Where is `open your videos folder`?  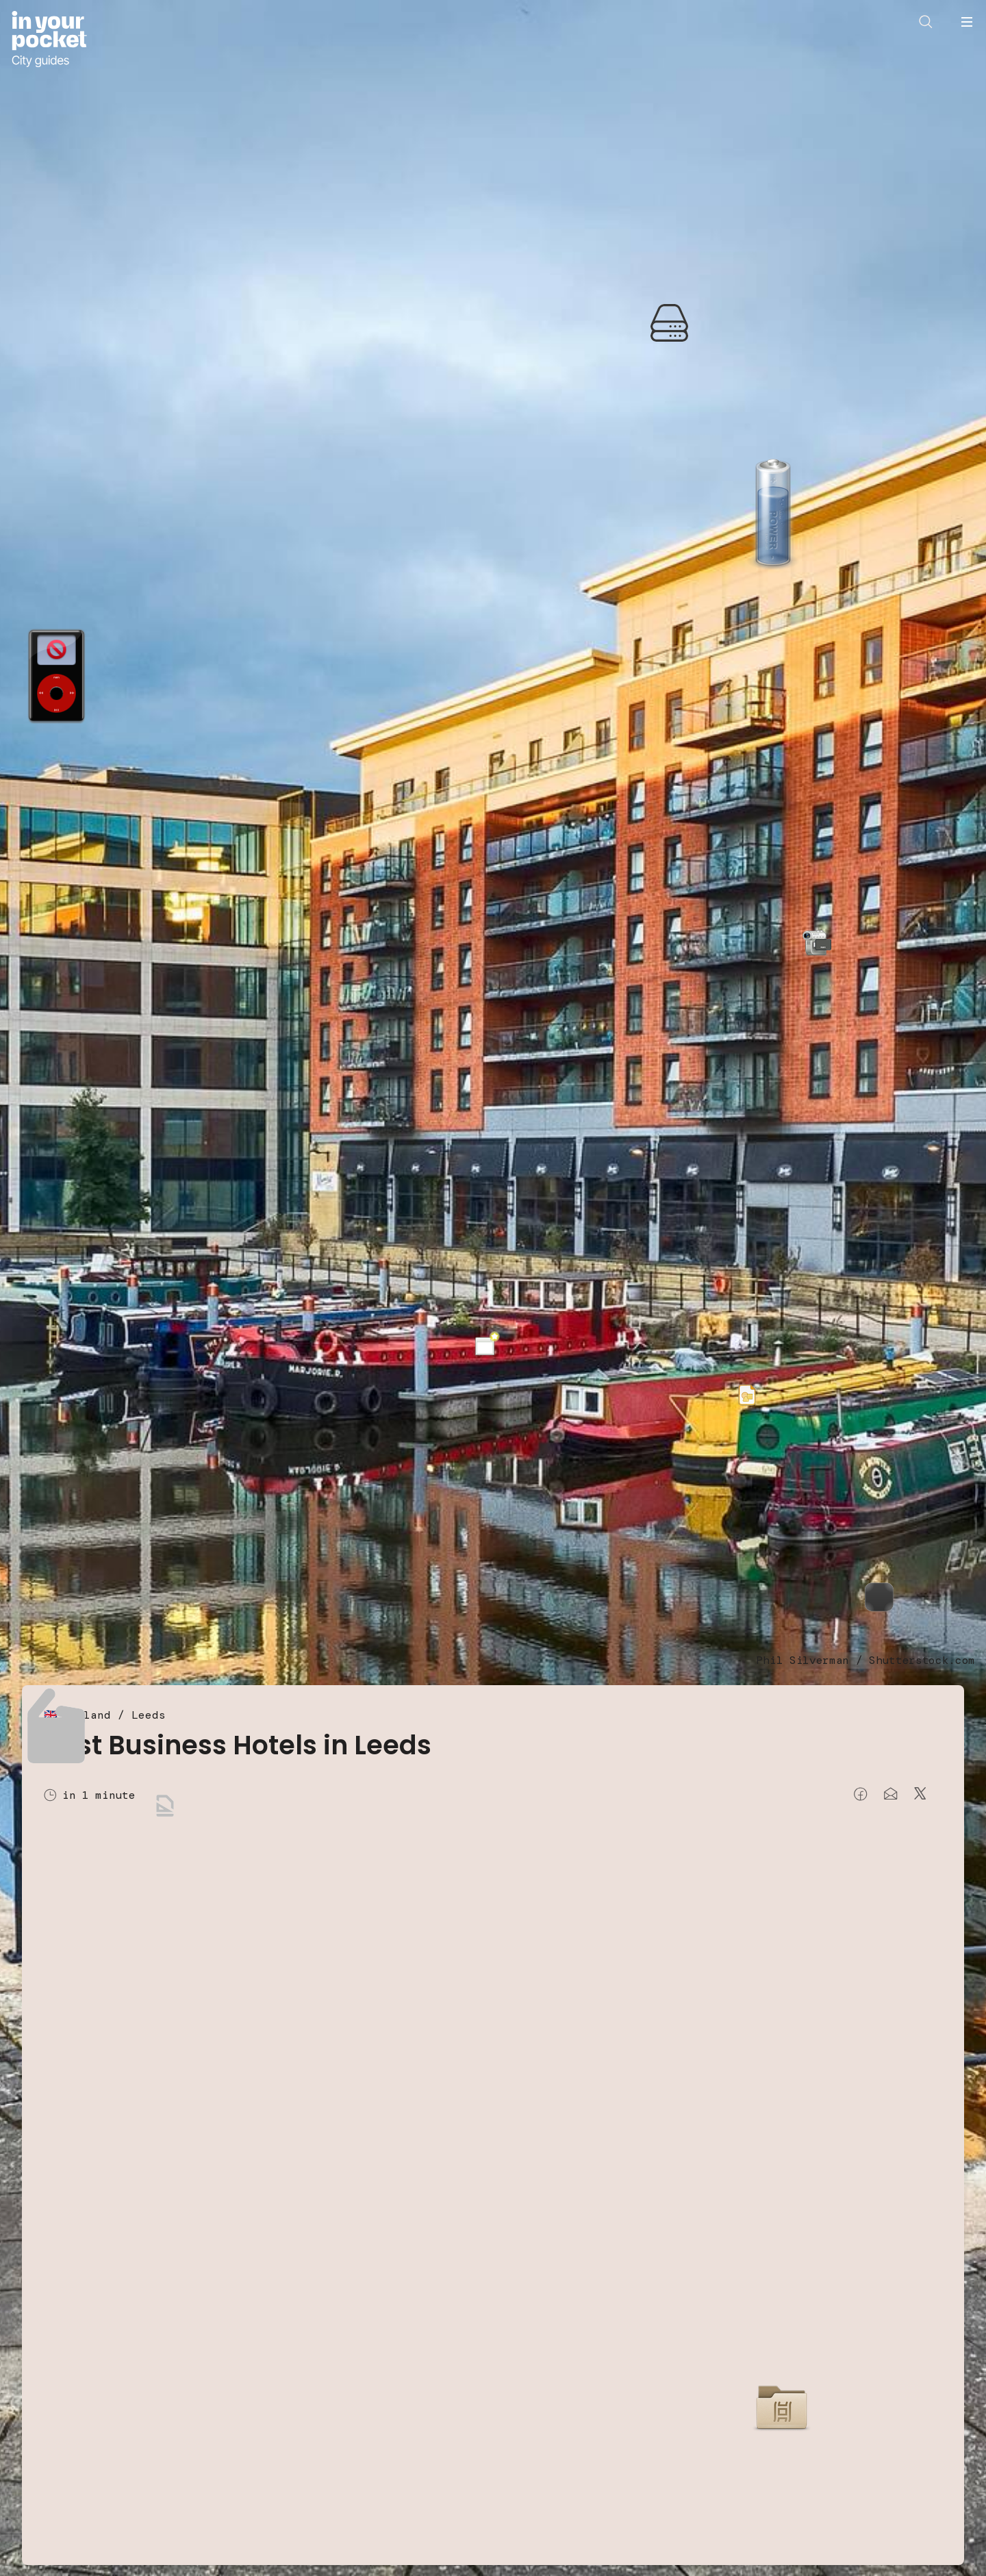 open your videos folder is located at coordinates (781, 2410).